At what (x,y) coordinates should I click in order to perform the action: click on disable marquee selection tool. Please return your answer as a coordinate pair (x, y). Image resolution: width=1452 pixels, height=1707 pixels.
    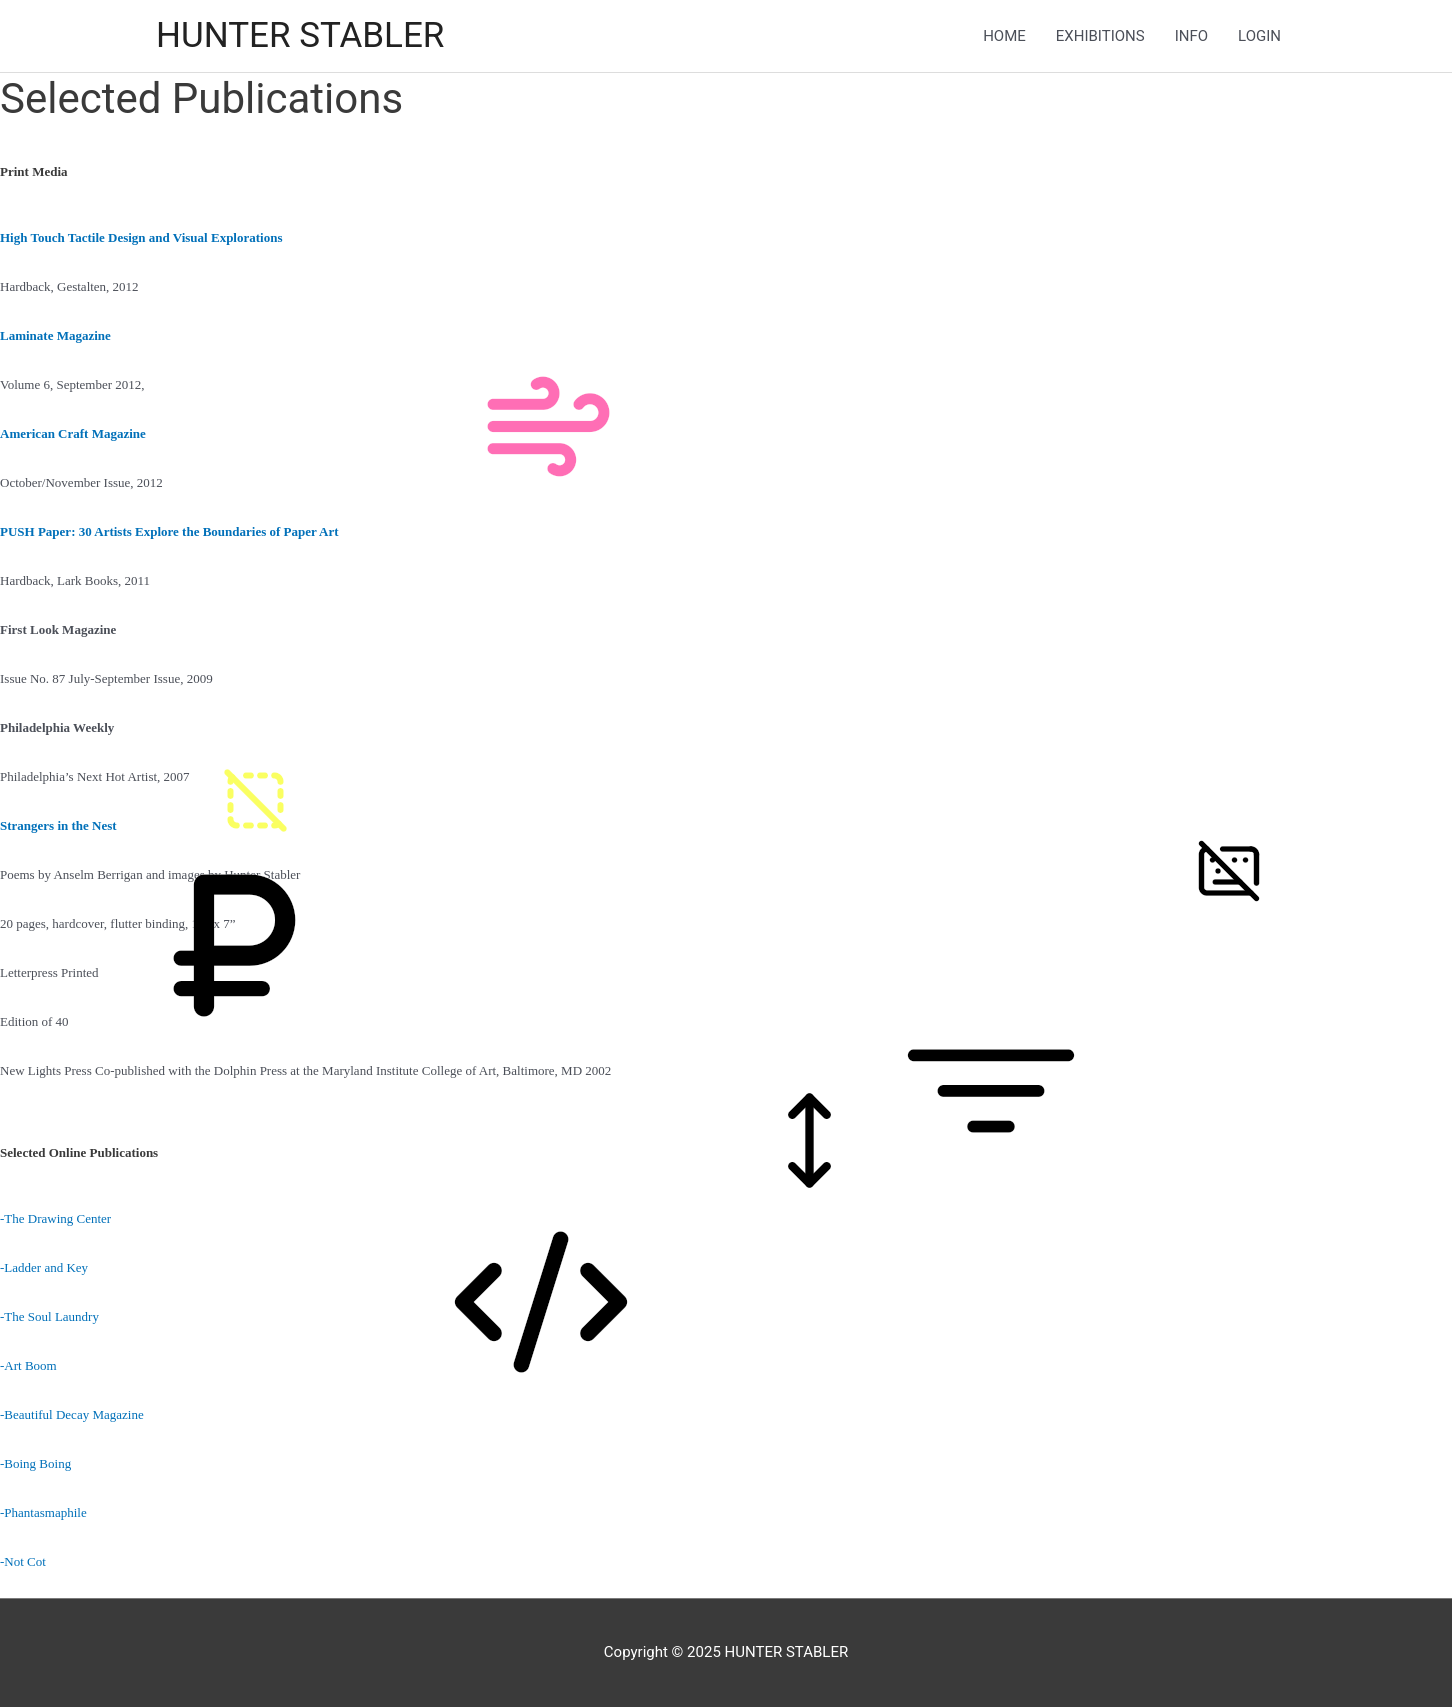
    Looking at the image, I should click on (255, 800).